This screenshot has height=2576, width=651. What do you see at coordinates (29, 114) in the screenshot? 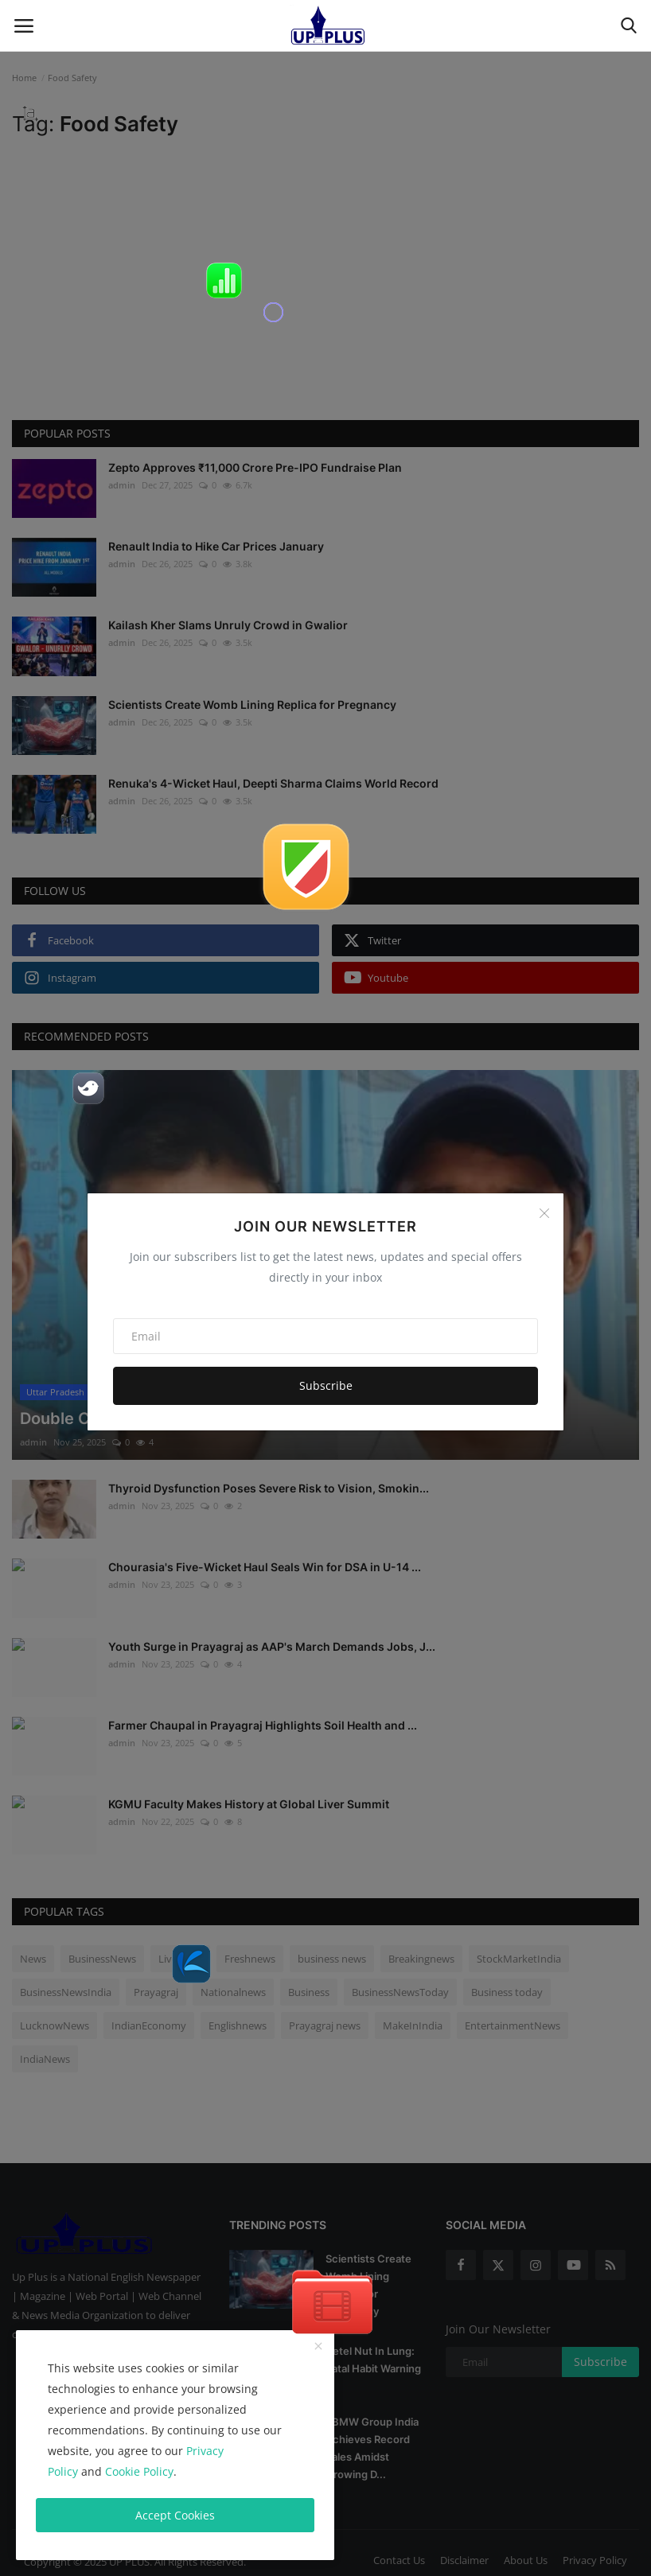
I see `open font viewer application` at bounding box center [29, 114].